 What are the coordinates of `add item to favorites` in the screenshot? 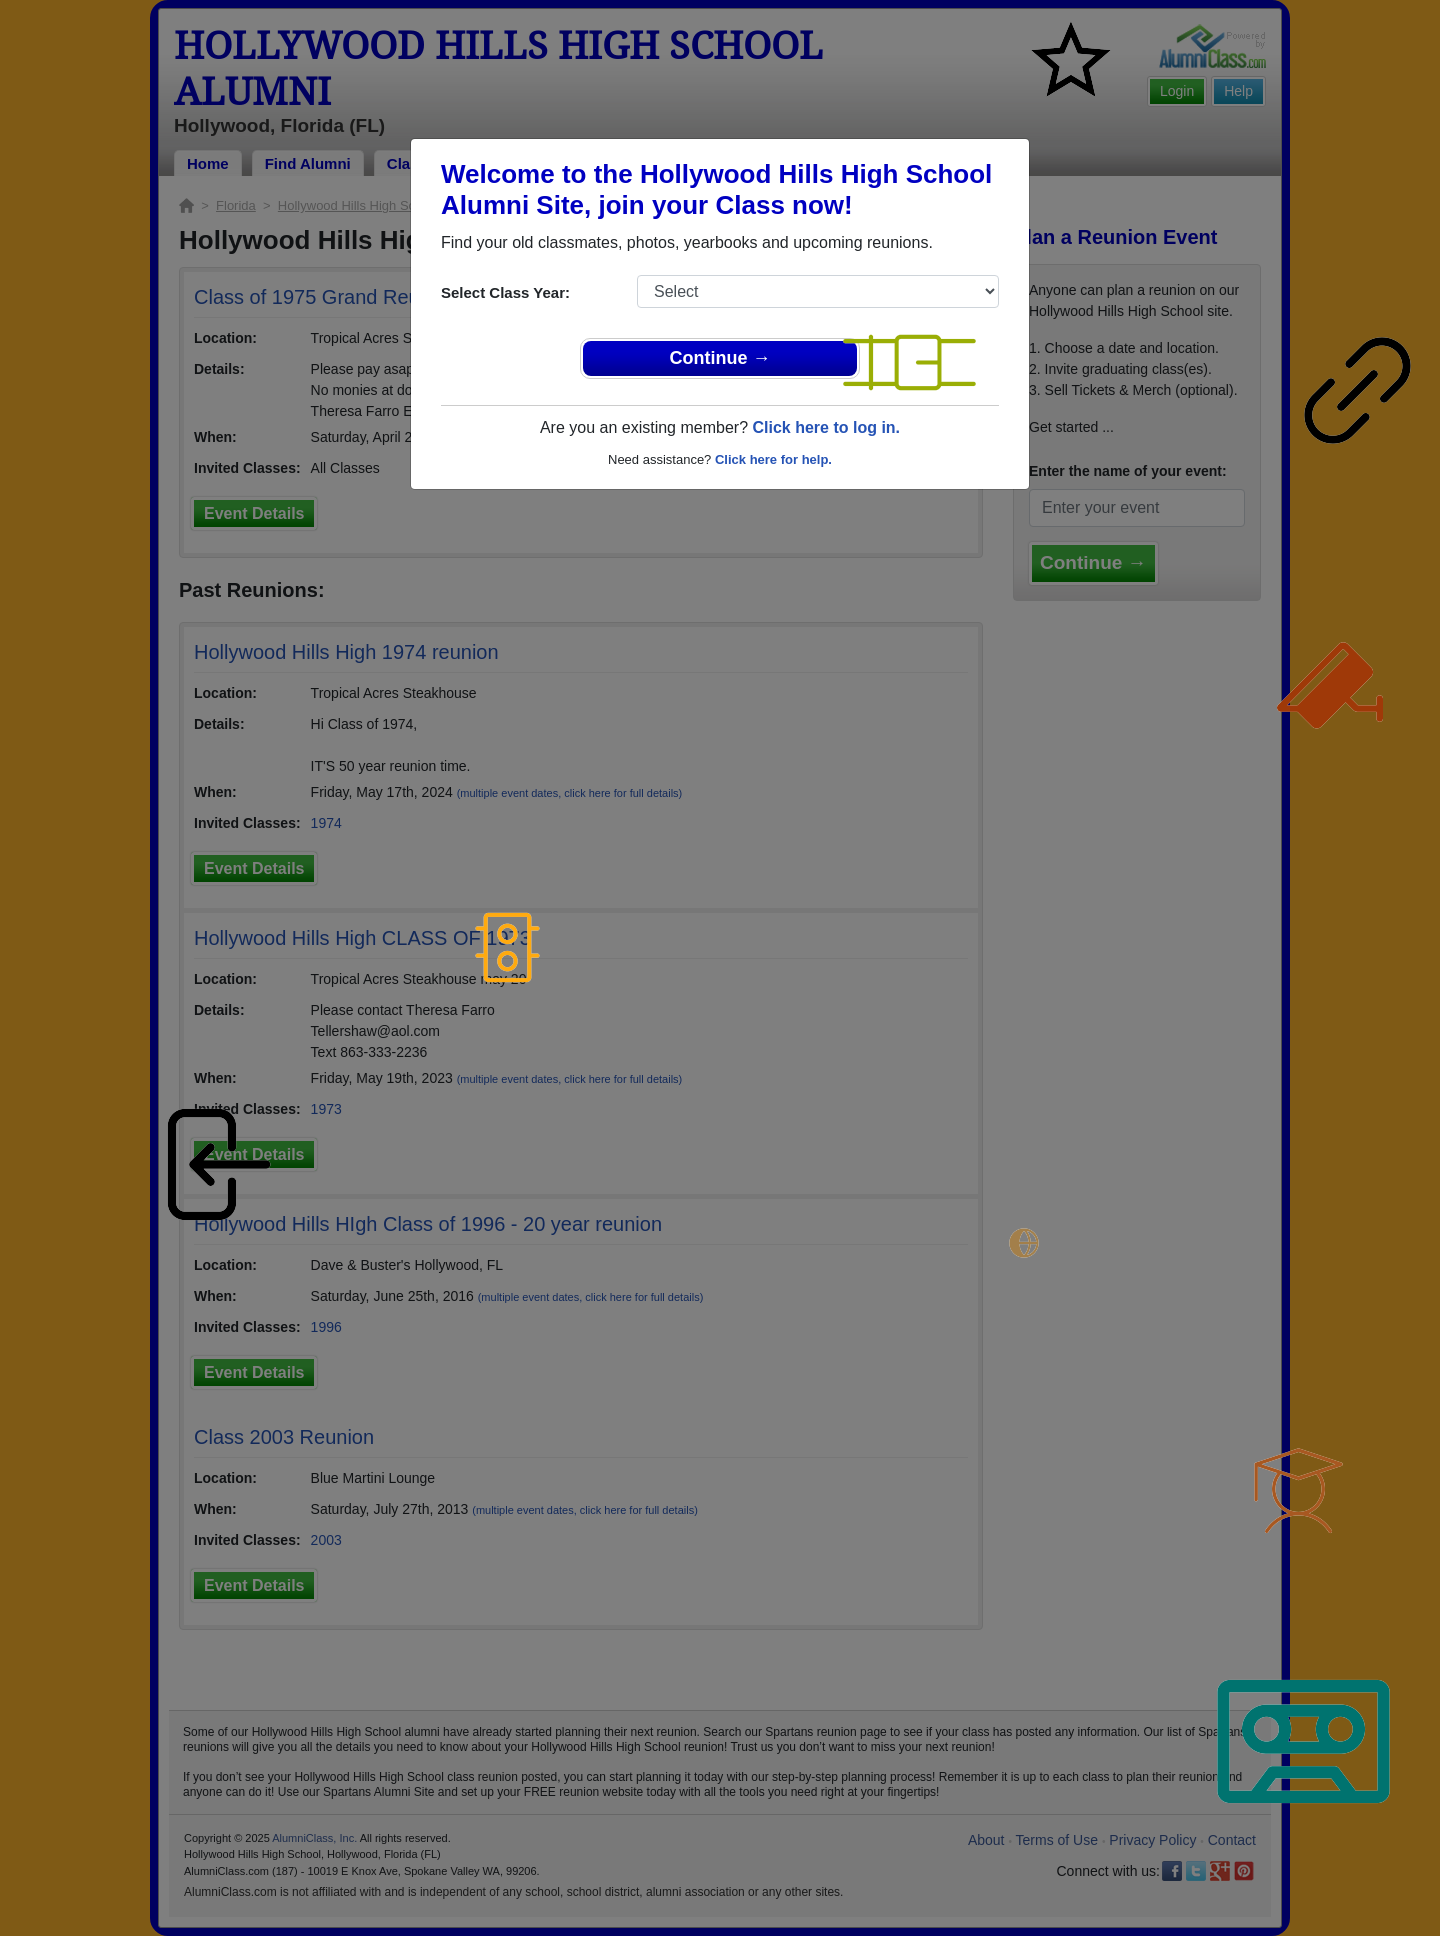 It's located at (1071, 61).